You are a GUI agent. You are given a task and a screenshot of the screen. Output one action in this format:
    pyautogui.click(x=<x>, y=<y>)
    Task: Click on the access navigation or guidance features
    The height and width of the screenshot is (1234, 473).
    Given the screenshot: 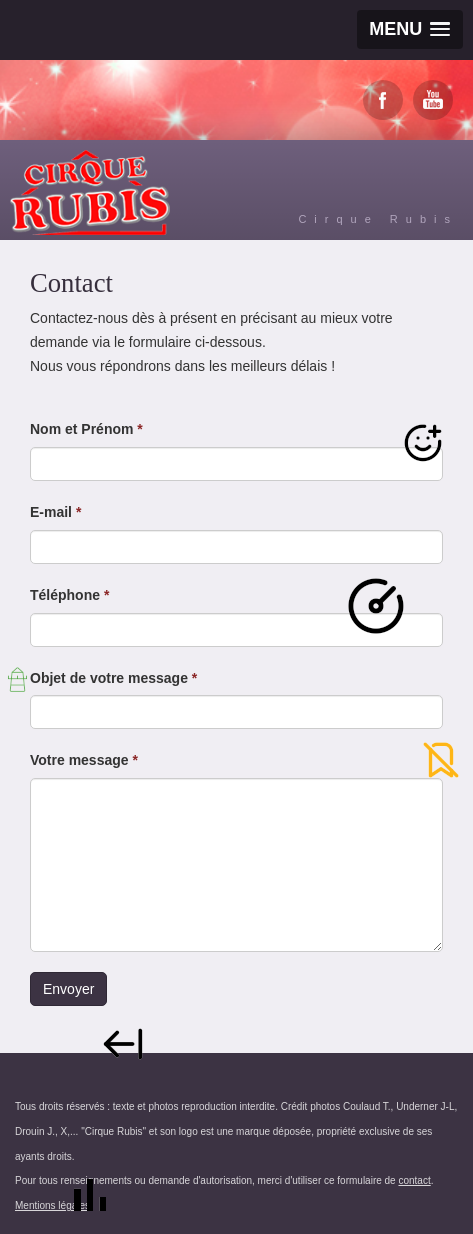 What is the action you would take?
    pyautogui.click(x=17, y=680)
    